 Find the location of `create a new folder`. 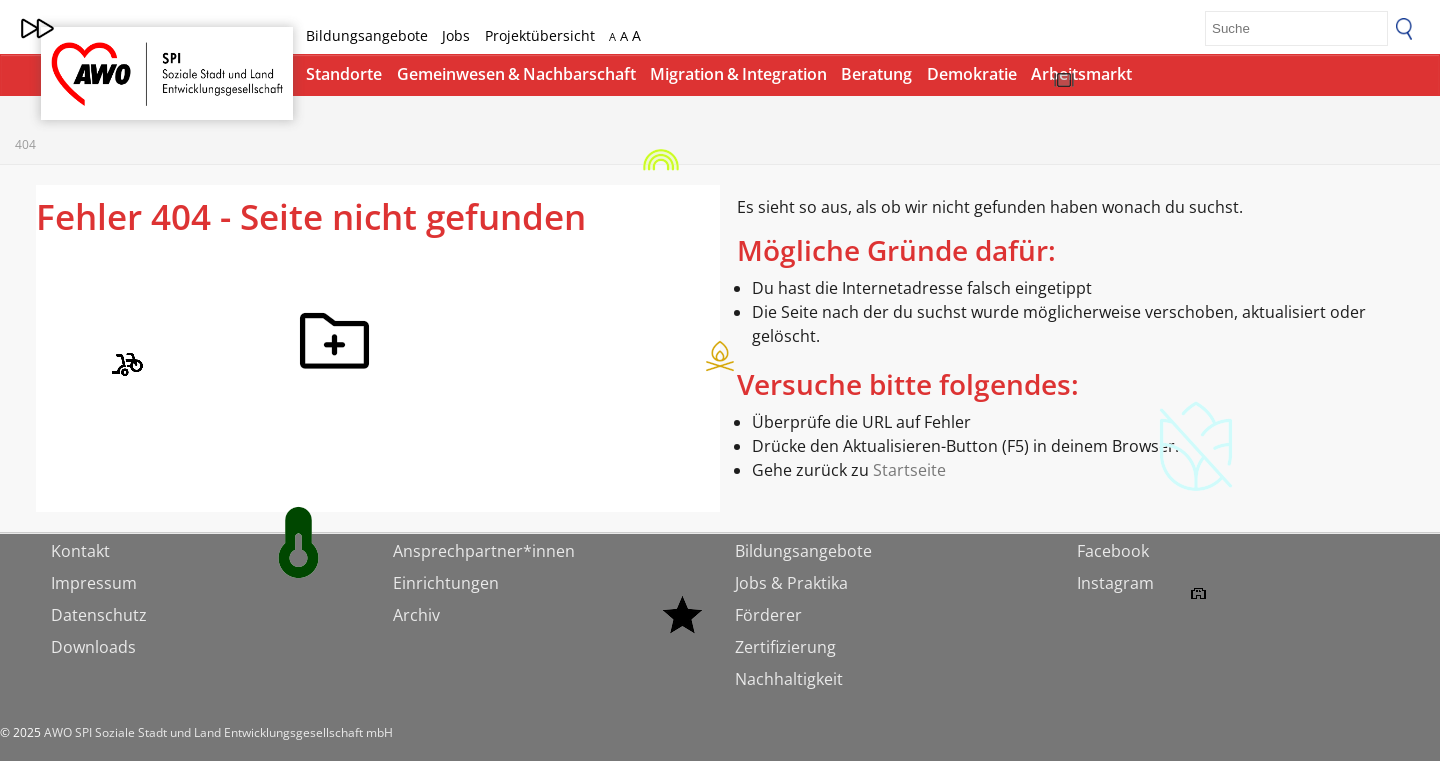

create a new folder is located at coordinates (334, 339).